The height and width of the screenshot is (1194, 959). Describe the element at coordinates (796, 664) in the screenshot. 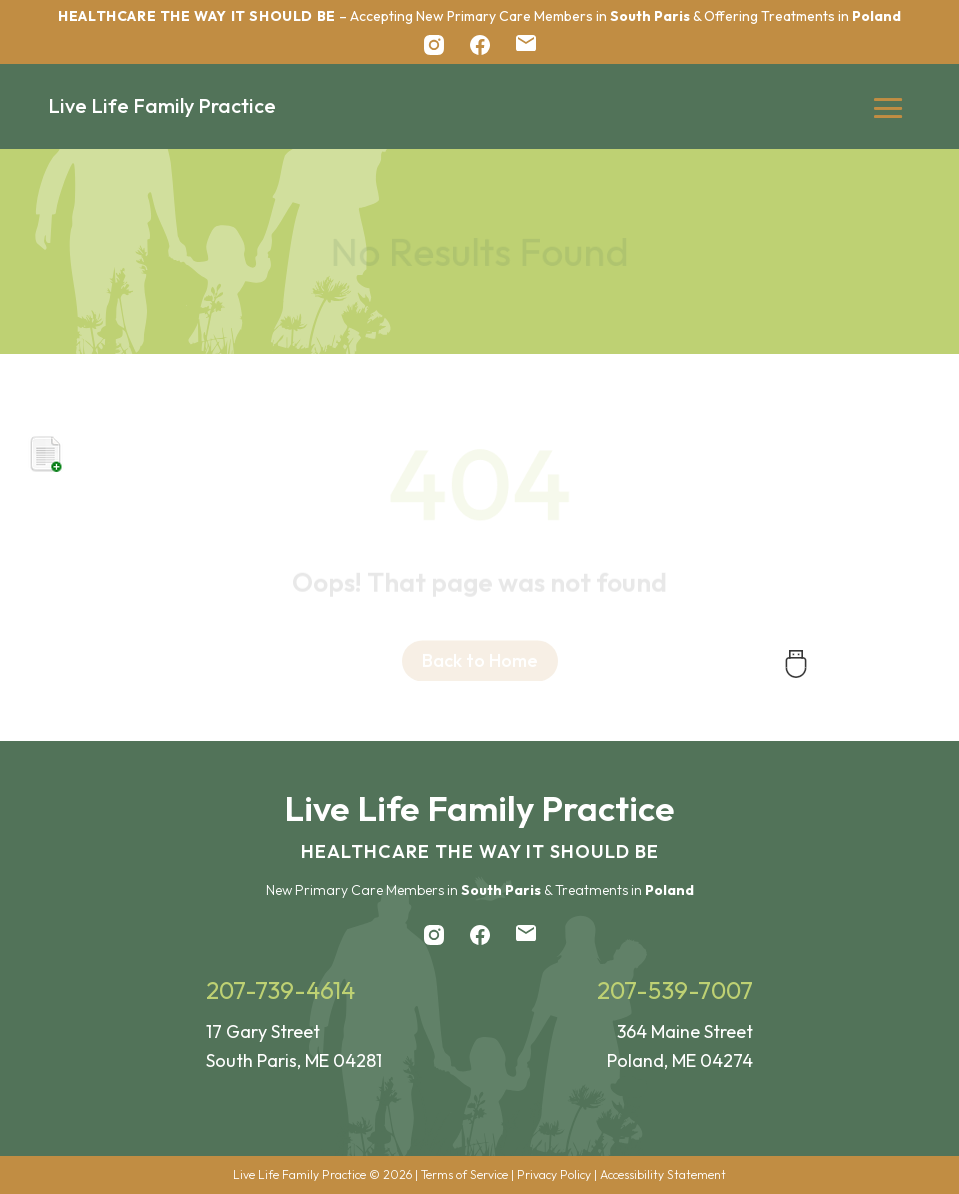

I see `access connected USB drive` at that location.